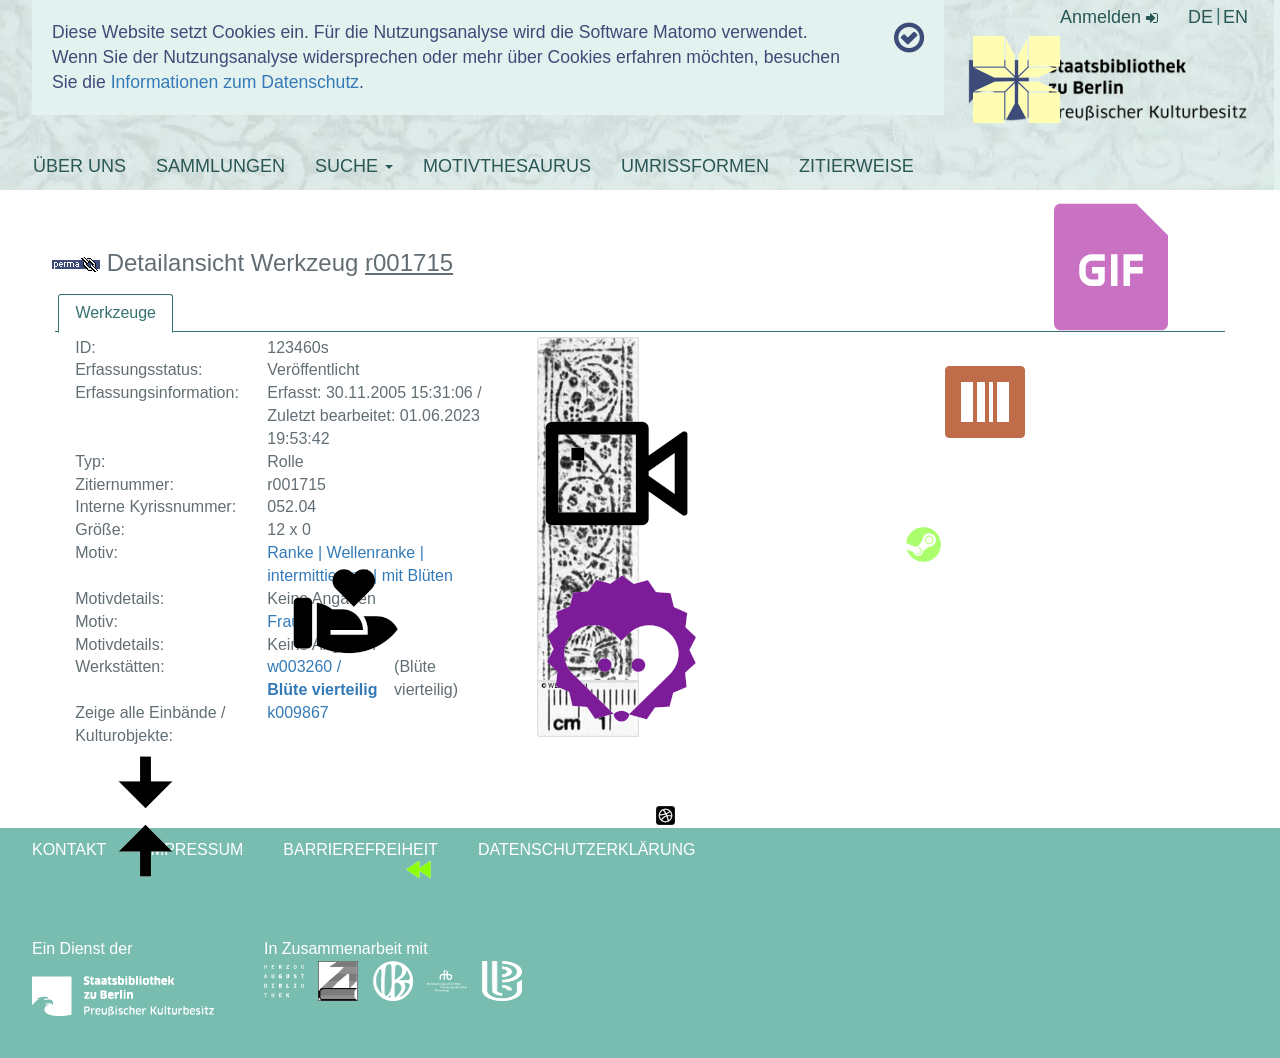 The height and width of the screenshot is (1058, 1280). Describe the element at coordinates (616, 473) in the screenshot. I see `start recording a video` at that location.